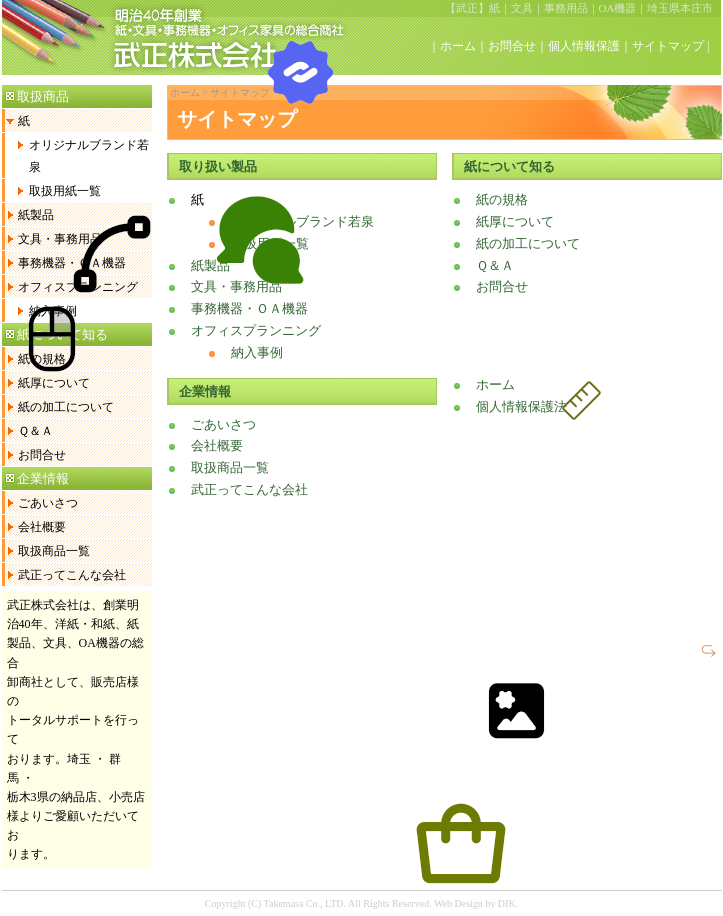 The height and width of the screenshot is (916, 723). What do you see at coordinates (261, 238) in the screenshot?
I see `access a forum channel` at bounding box center [261, 238].